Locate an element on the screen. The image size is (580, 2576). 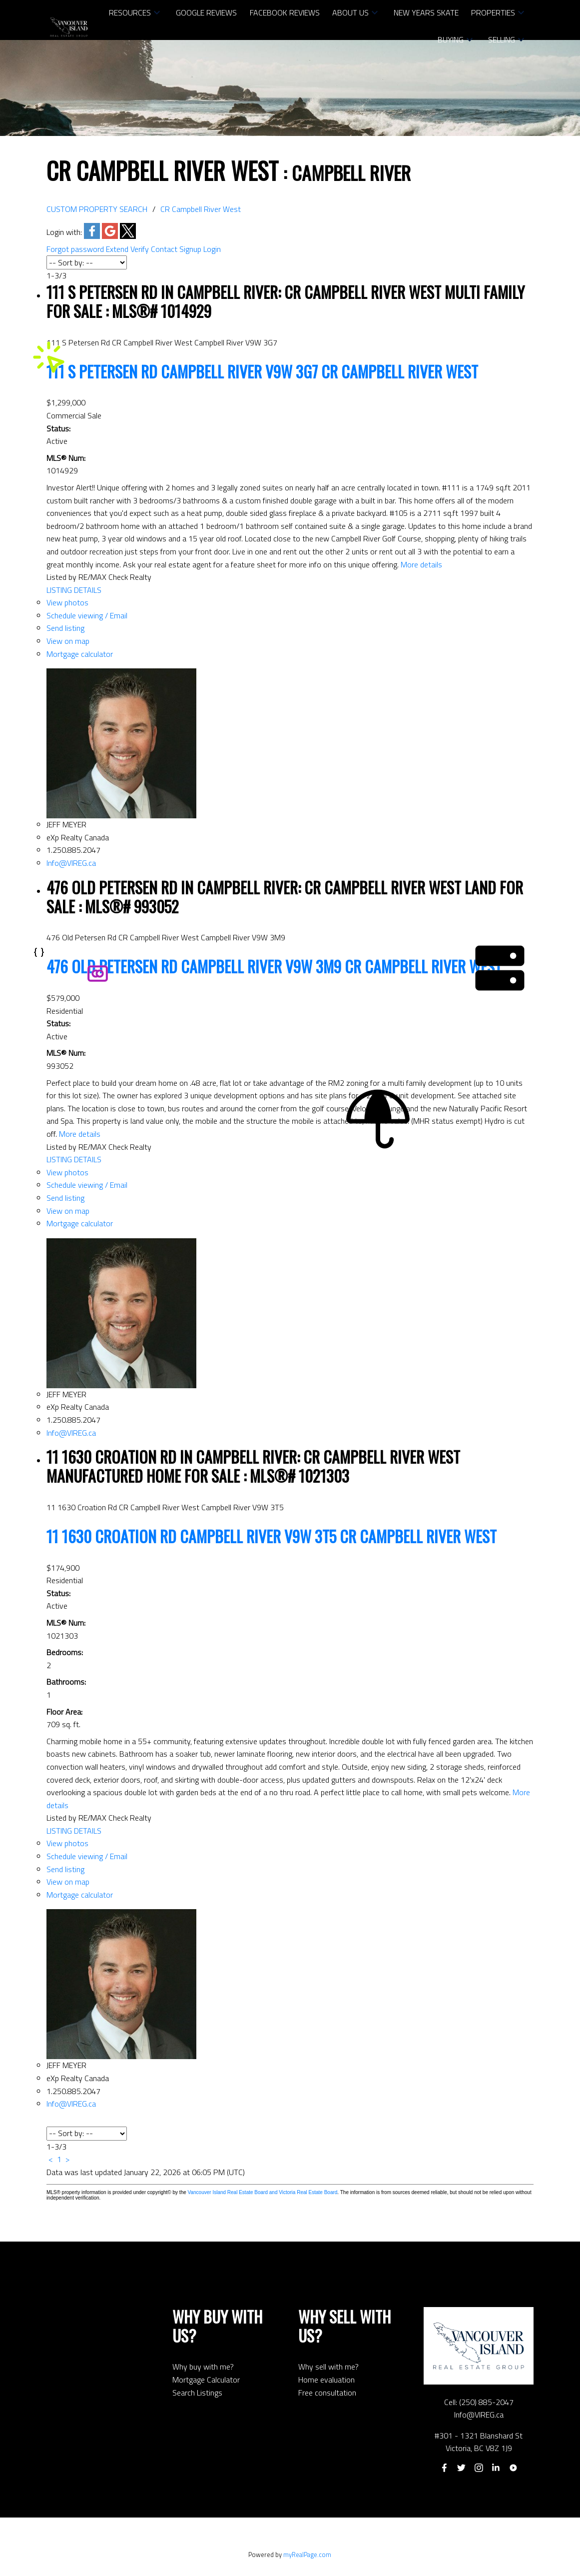
tap or click to interact is located at coordinates (48, 357).